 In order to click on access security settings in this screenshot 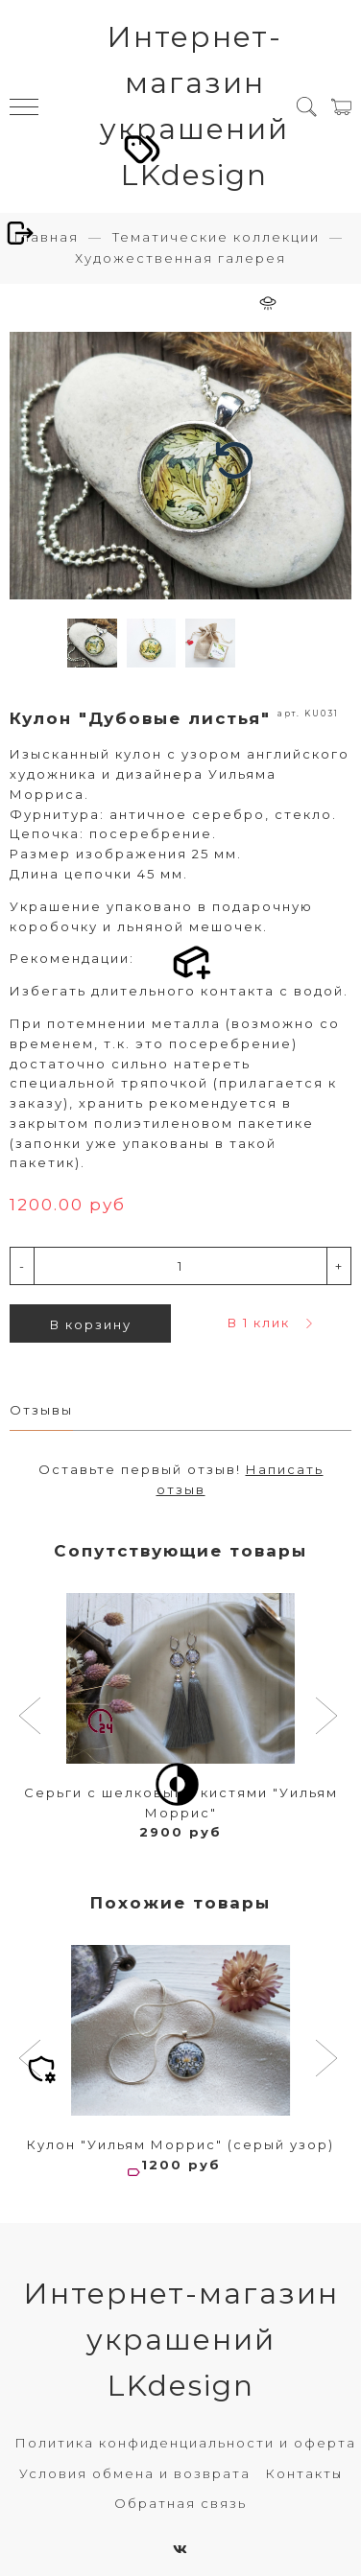, I will do `click(41, 2069)`.